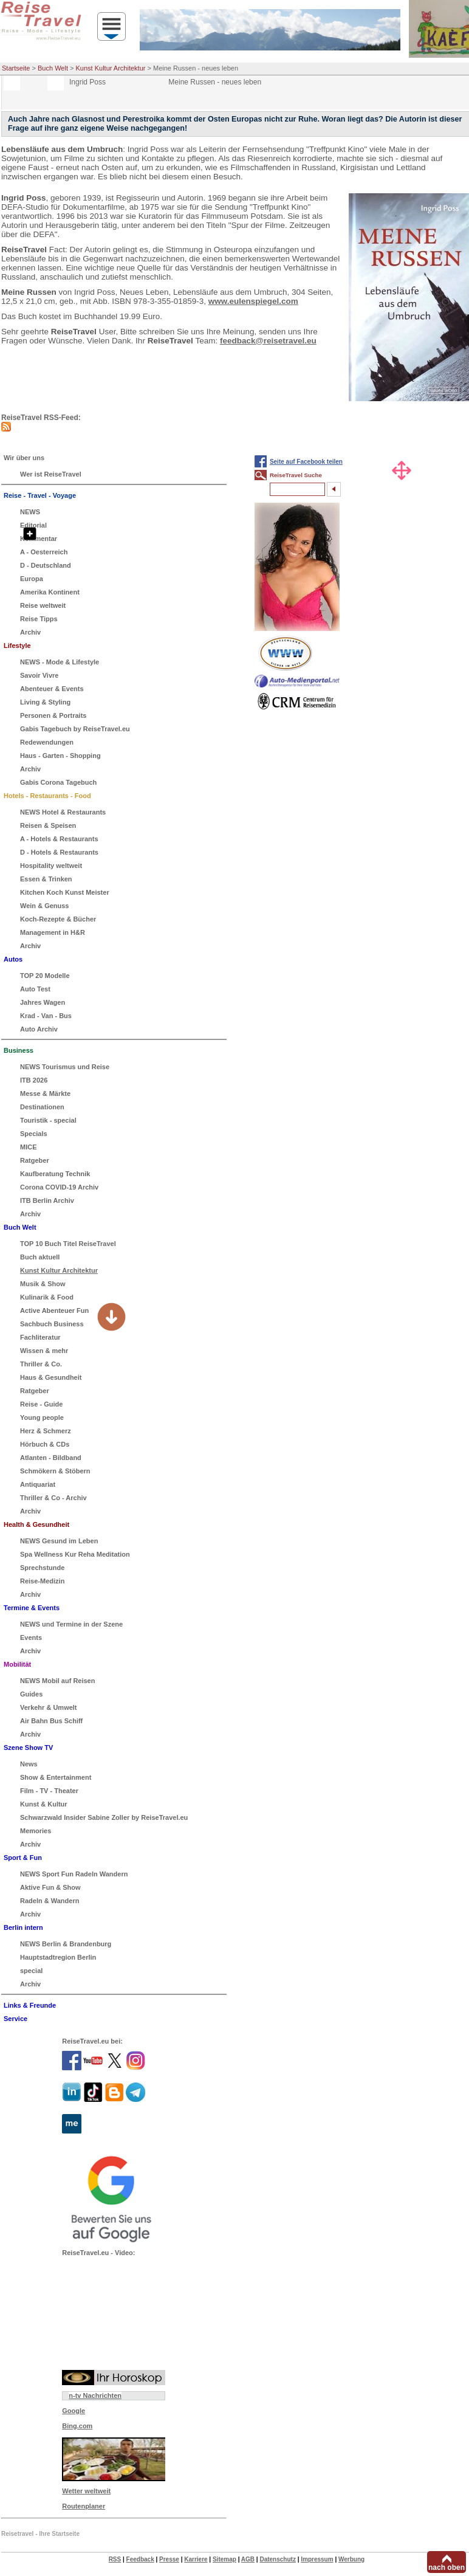 The image size is (469, 2576). I want to click on download a file or content, so click(111, 1317).